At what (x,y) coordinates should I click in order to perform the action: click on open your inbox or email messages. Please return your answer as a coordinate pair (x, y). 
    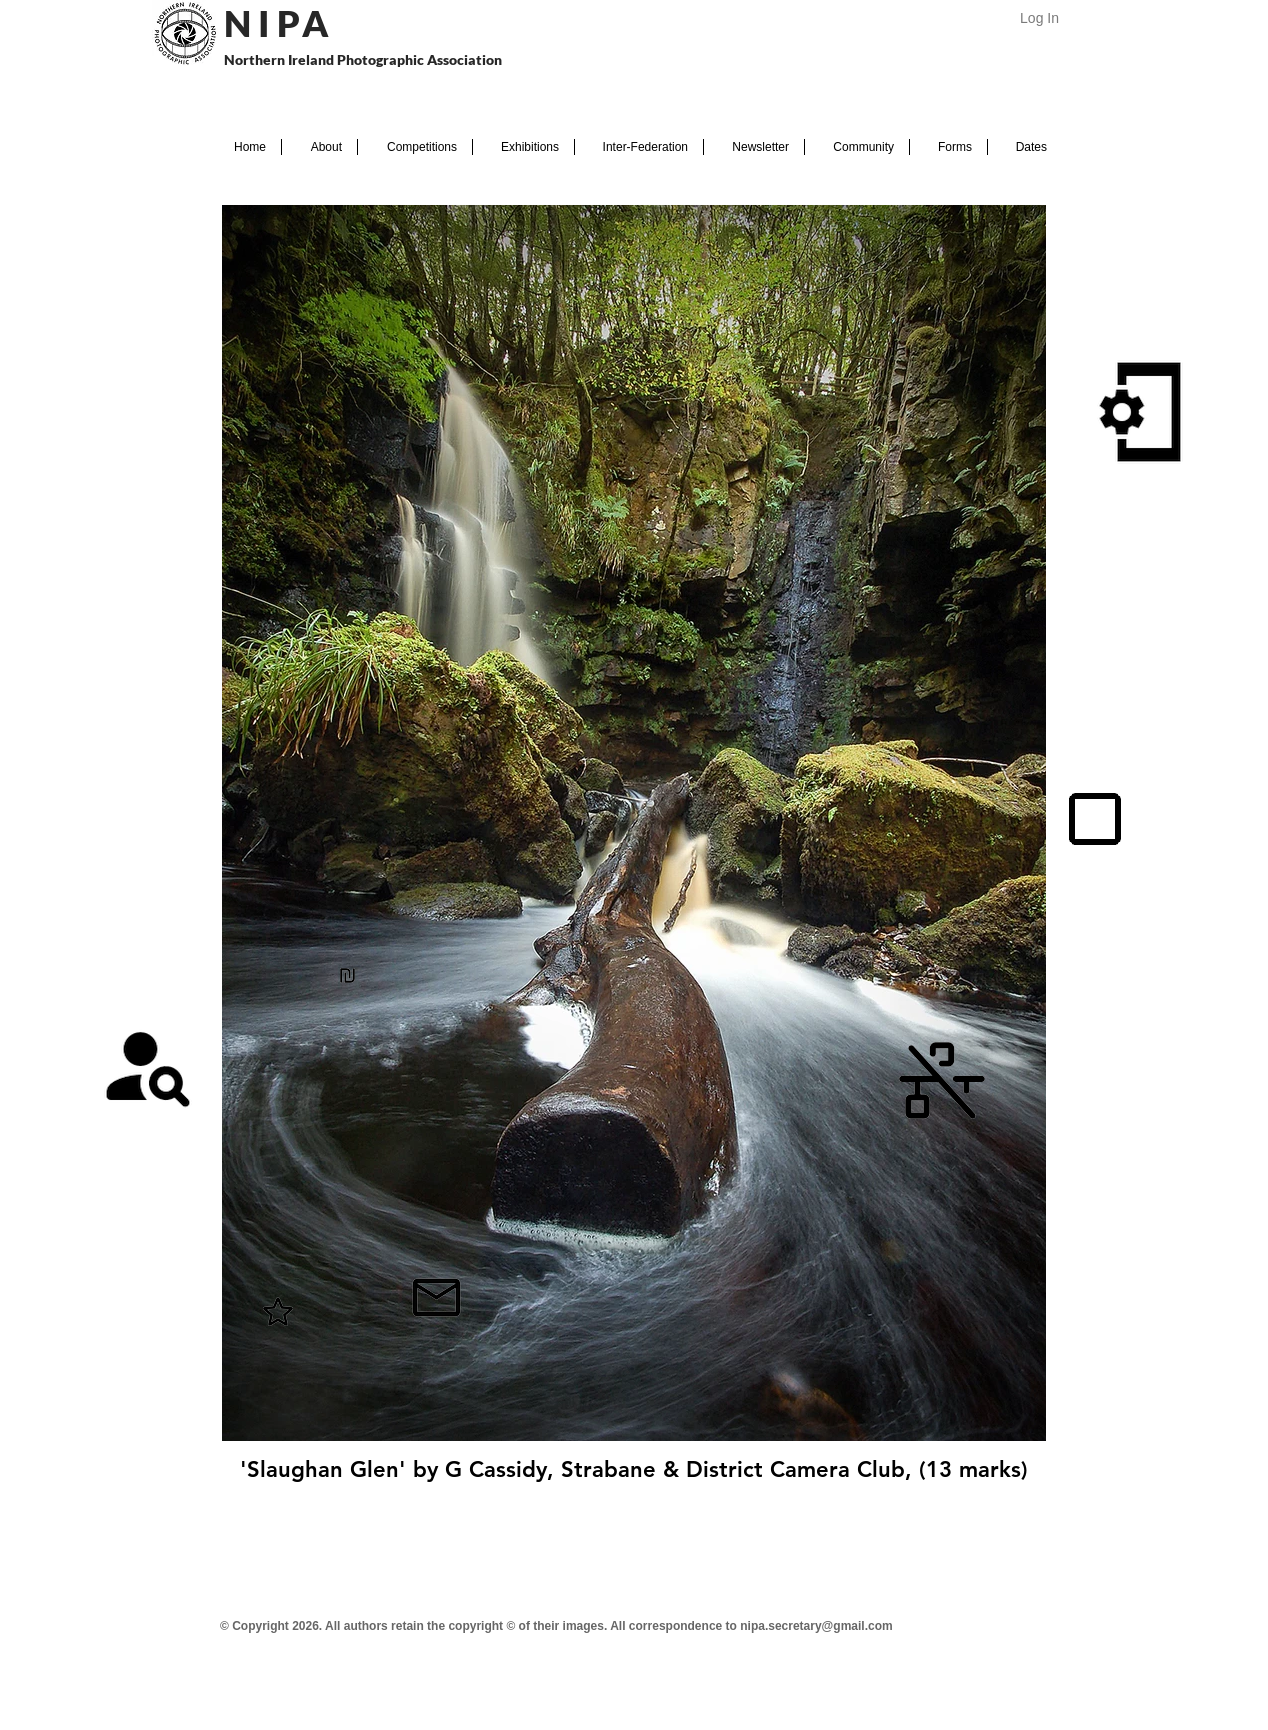
    Looking at the image, I should click on (436, 1297).